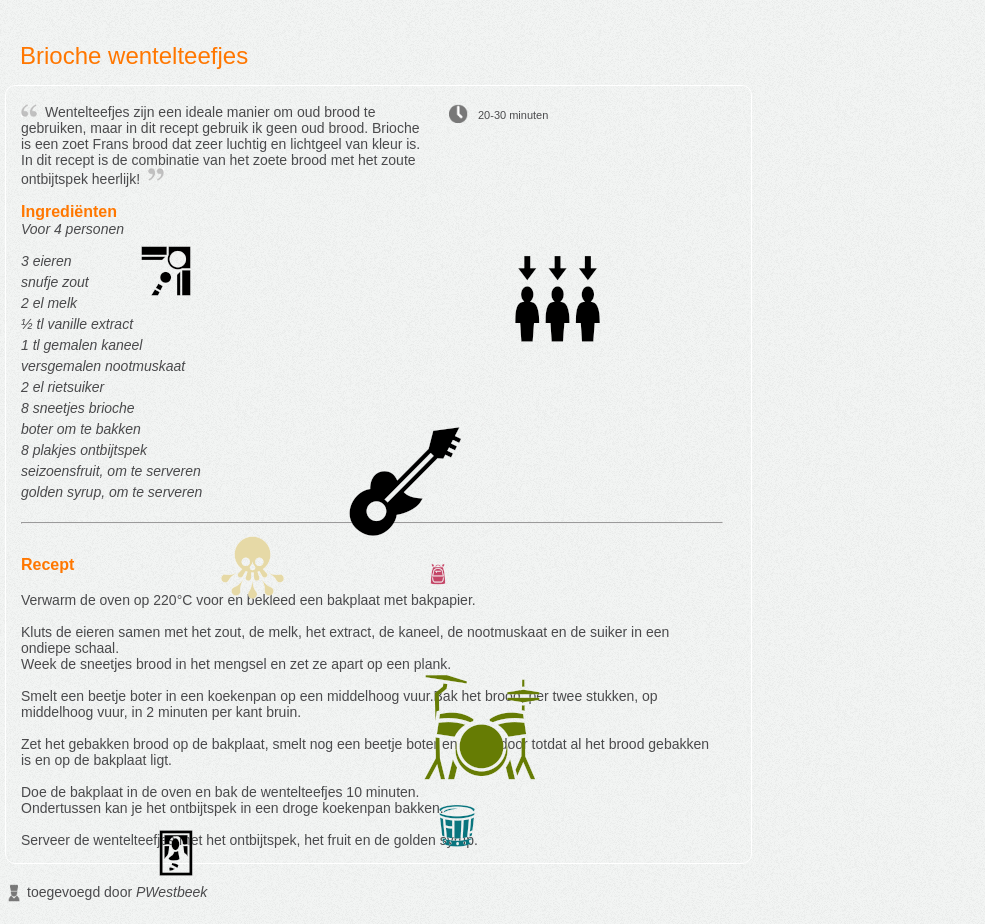  Describe the element at coordinates (438, 574) in the screenshot. I see `access school or education features` at that location.